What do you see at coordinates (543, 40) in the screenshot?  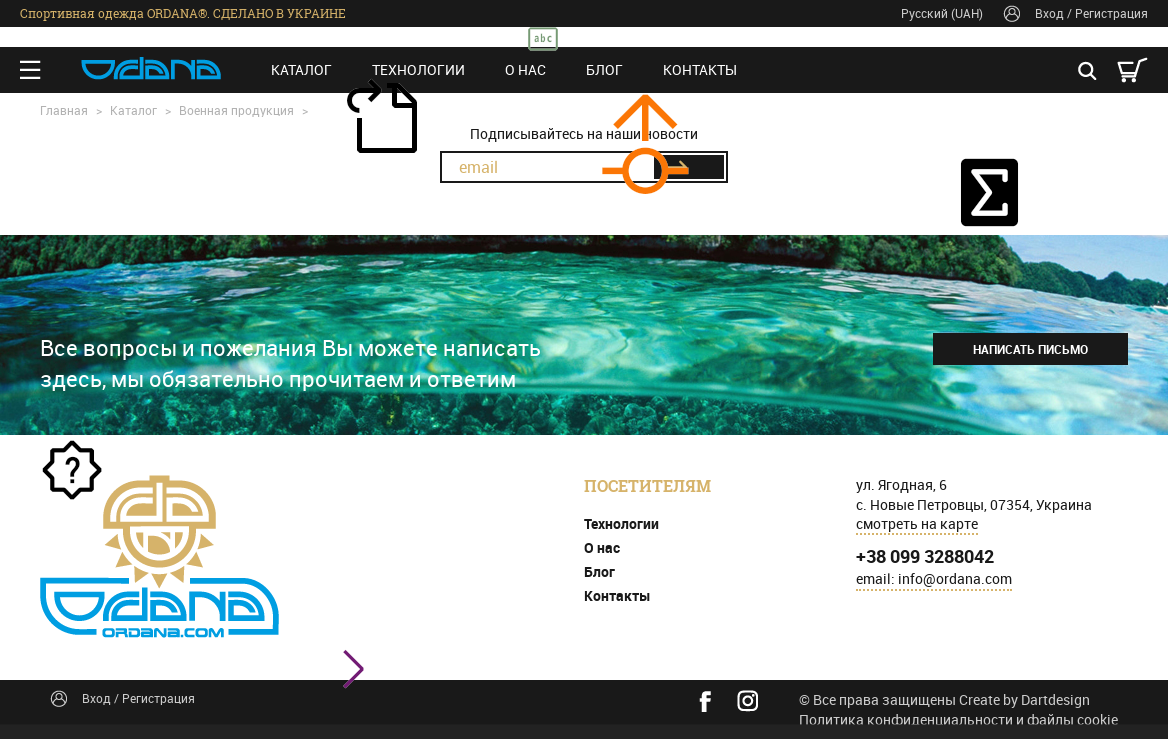 I see `indicates a string variable or text data type` at bounding box center [543, 40].